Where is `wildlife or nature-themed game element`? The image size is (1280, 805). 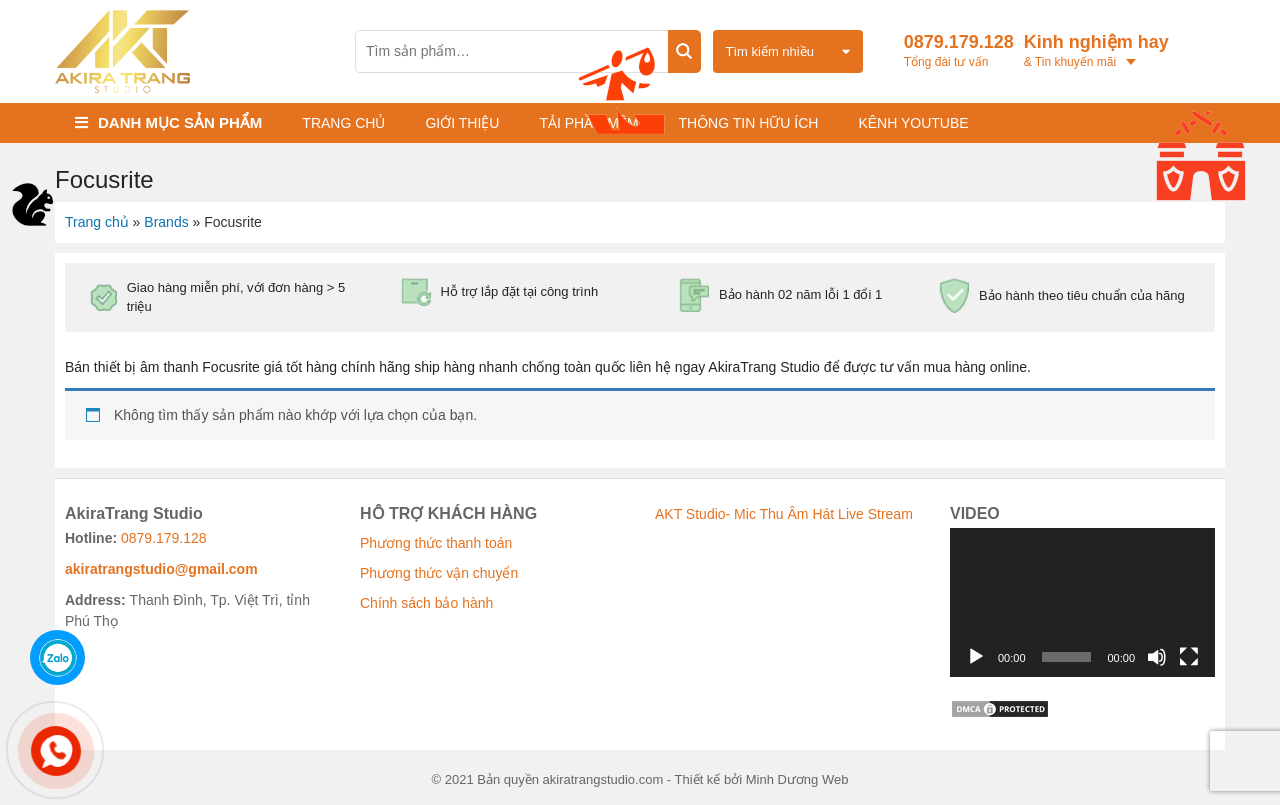 wildlife or nature-themed game element is located at coordinates (32, 204).